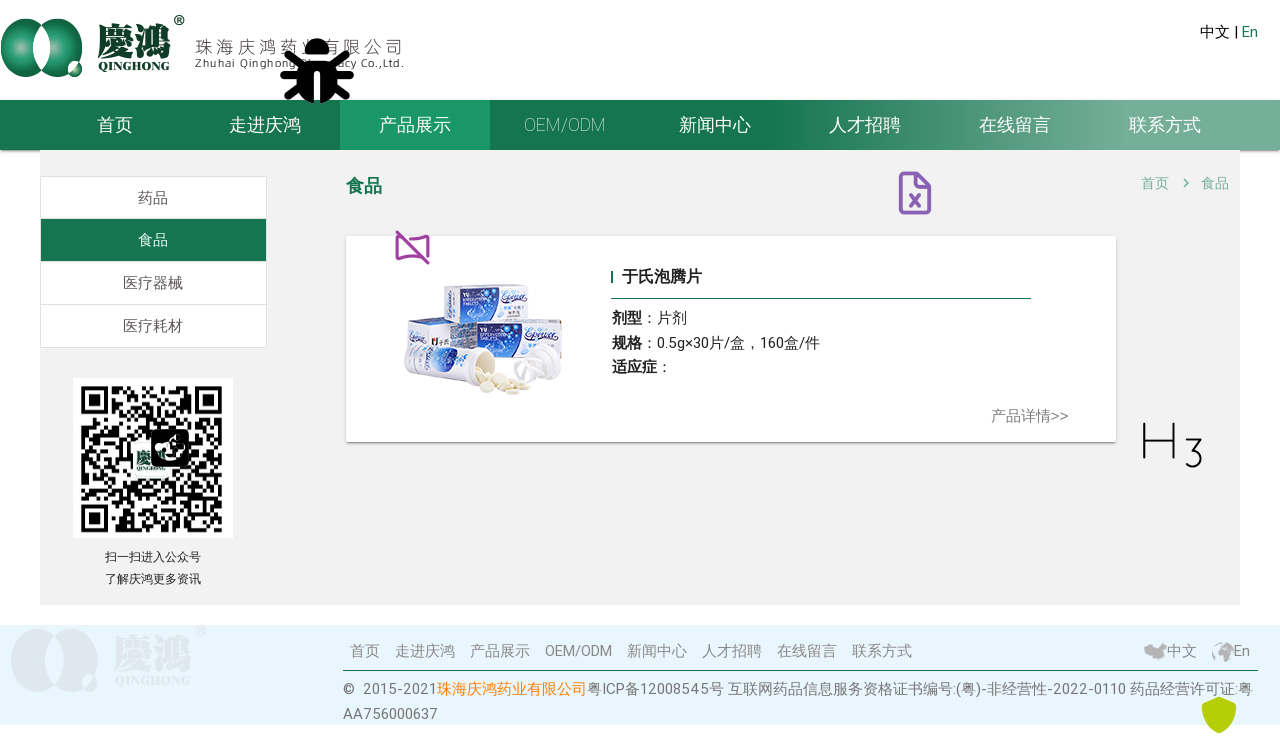 This screenshot has height=747, width=1280. What do you see at coordinates (317, 71) in the screenshot?
I see `report a bug or issue` at bounding box center [317, 71].